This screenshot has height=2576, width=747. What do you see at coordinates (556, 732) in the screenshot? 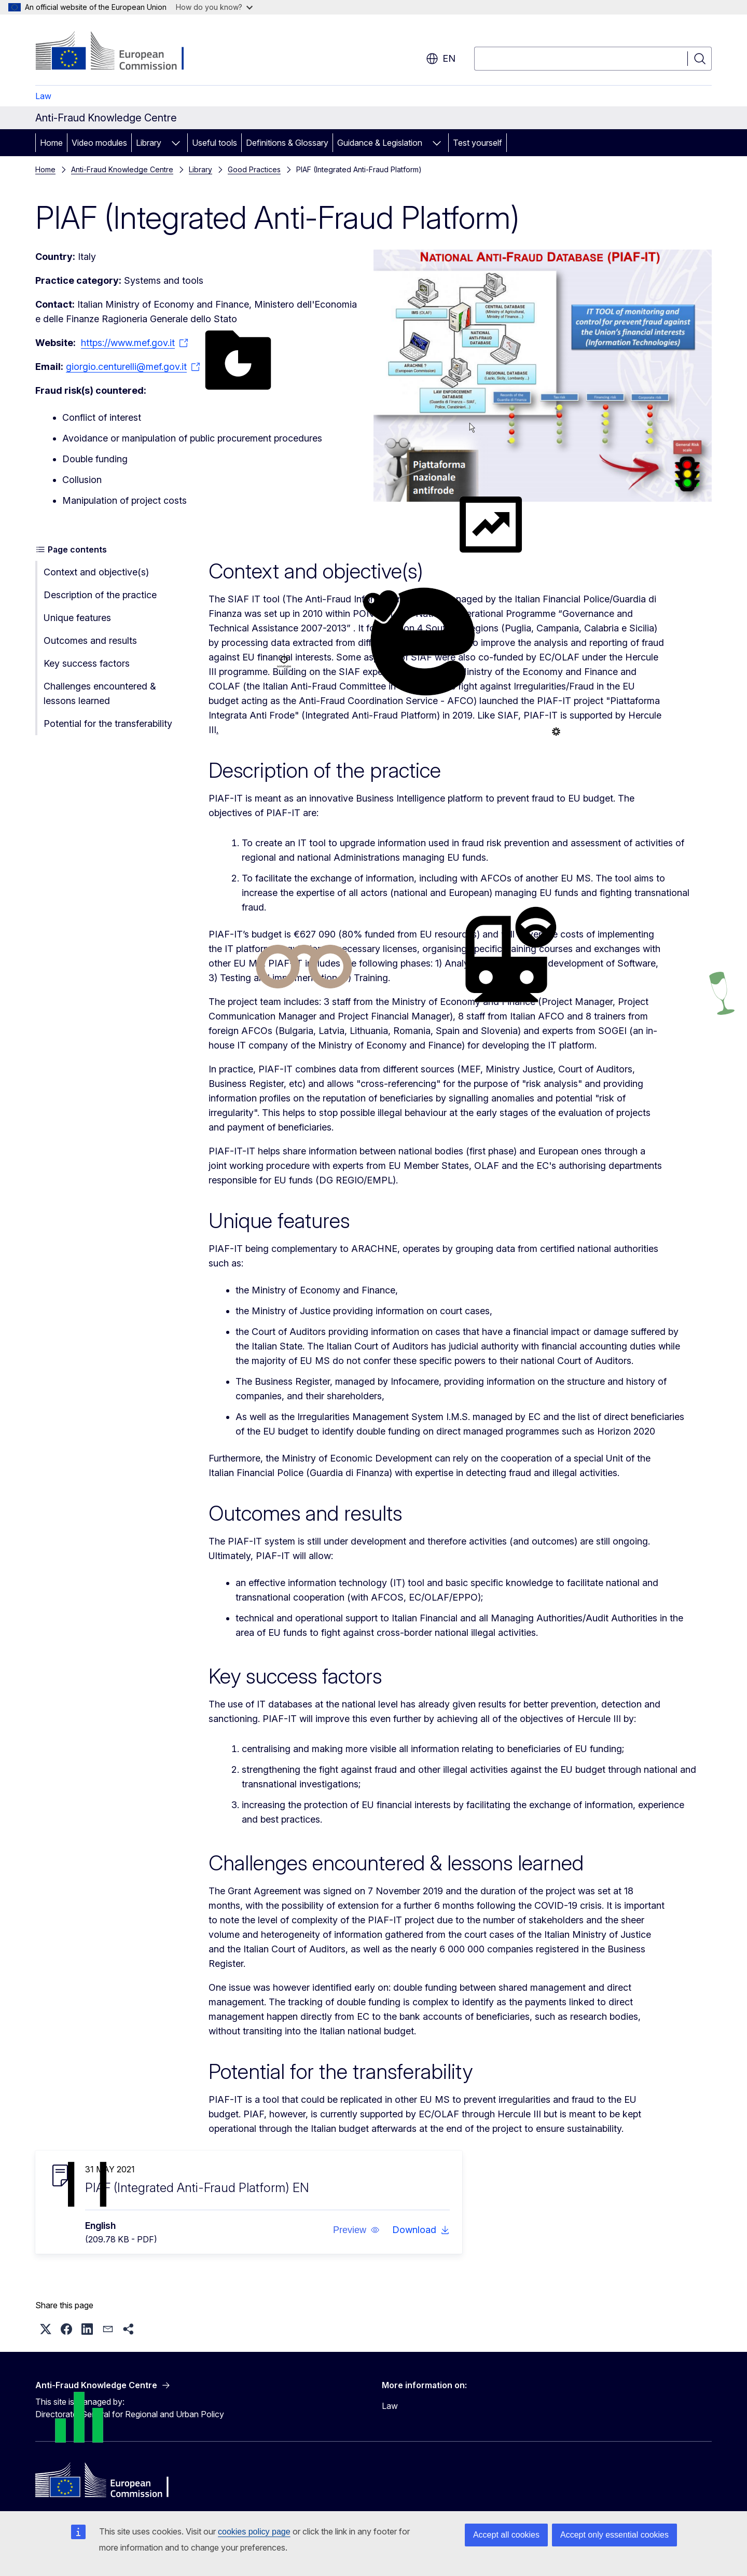
I see `JSON Web Tokens (JWT) technology or integration` at bounding box center [556, 732].